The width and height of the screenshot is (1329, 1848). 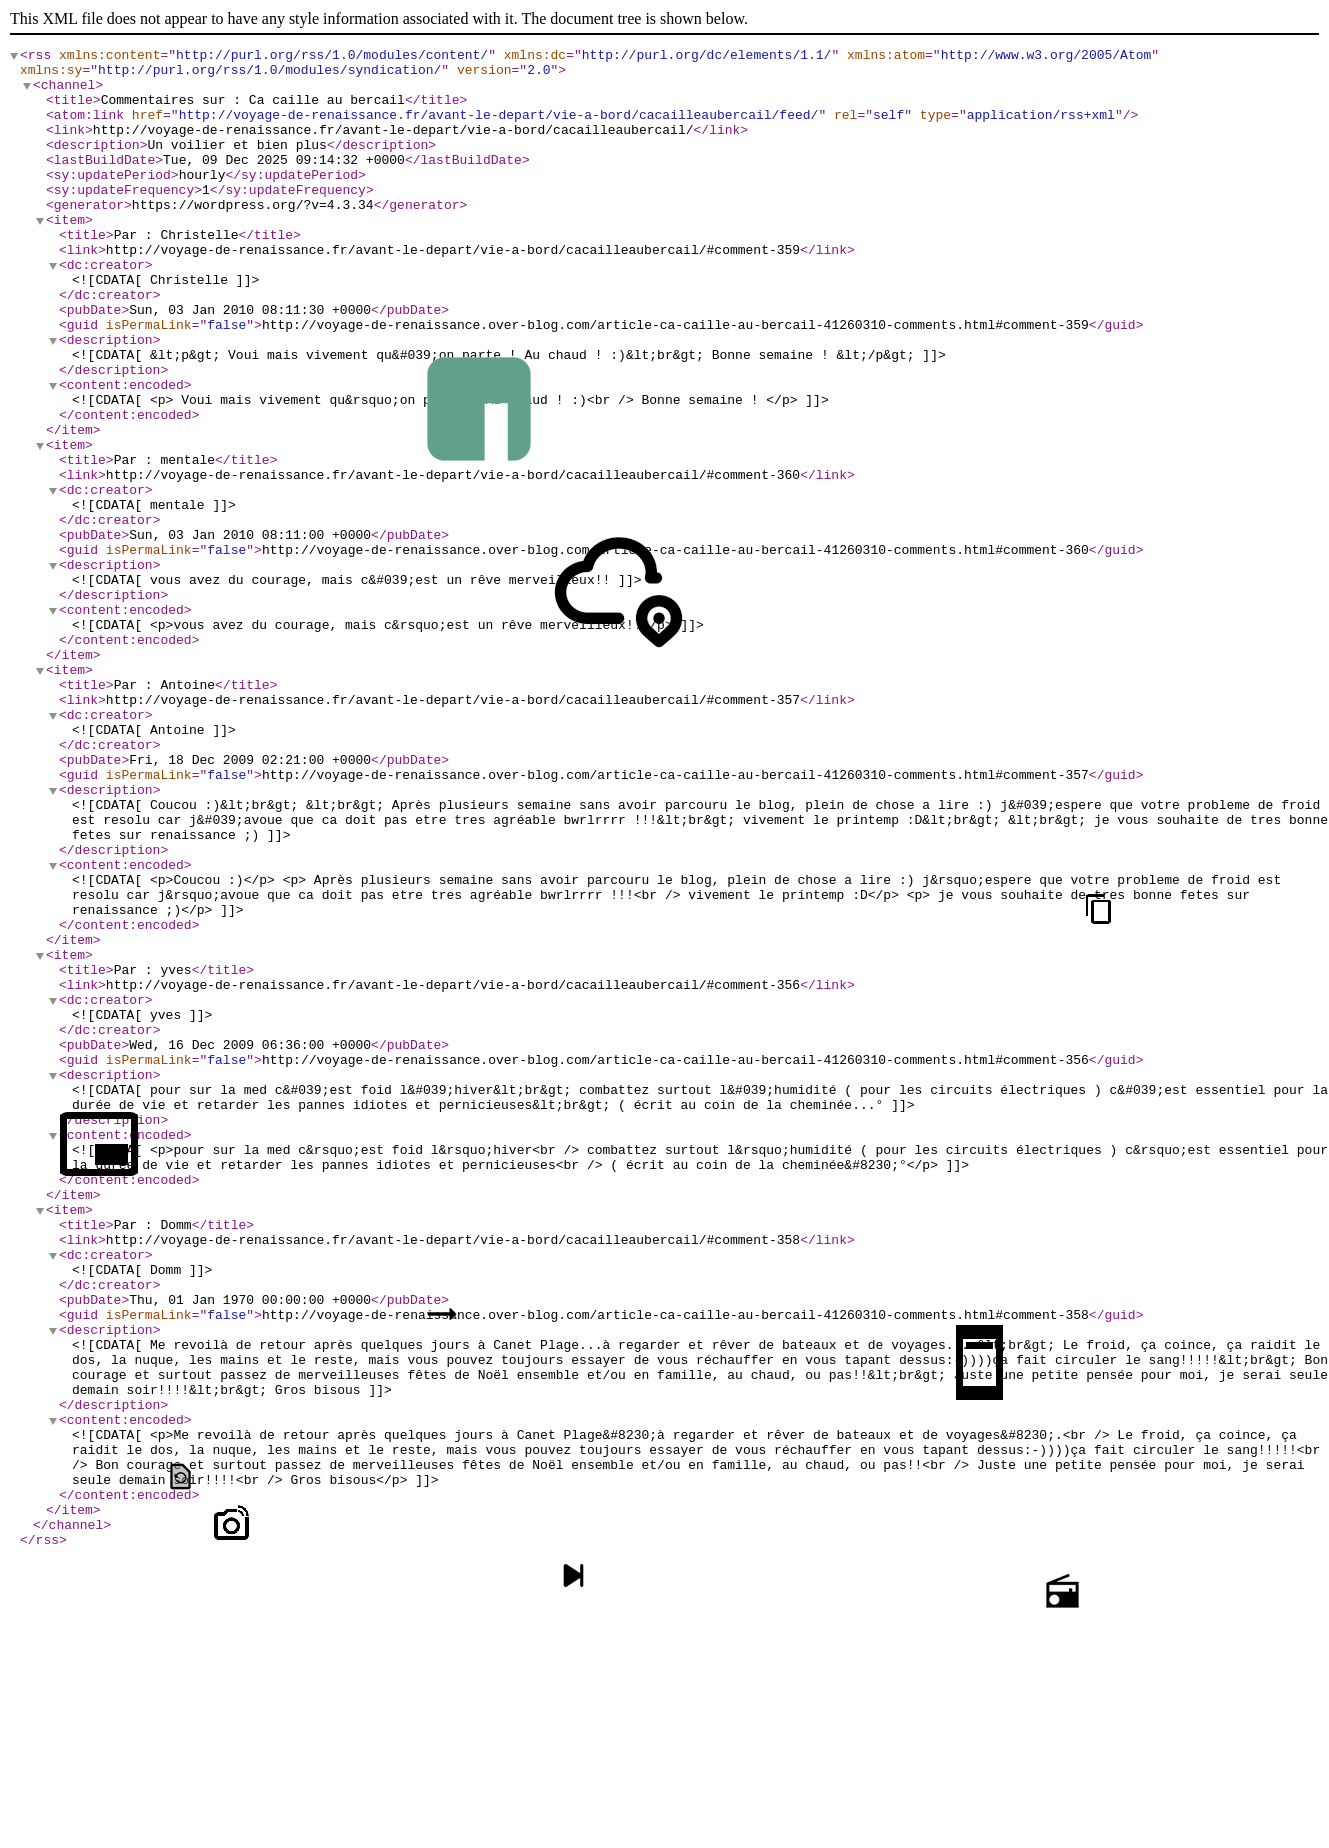 What do you see at coordinates (479, 409) in the screenshot?
I see `npm package manager logo` at bounding box center [479, 409].